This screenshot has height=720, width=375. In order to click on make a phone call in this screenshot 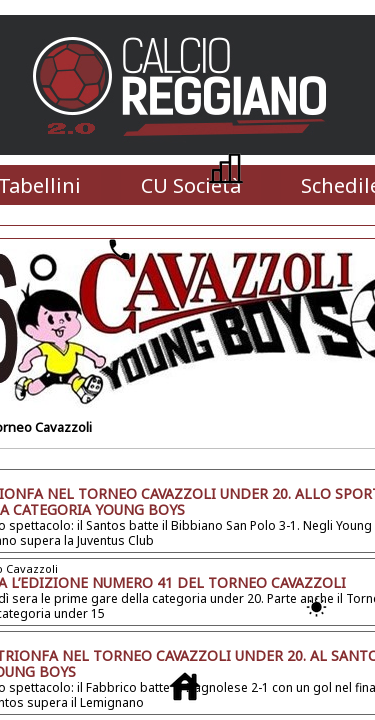, I will do `click(119, 249)`.